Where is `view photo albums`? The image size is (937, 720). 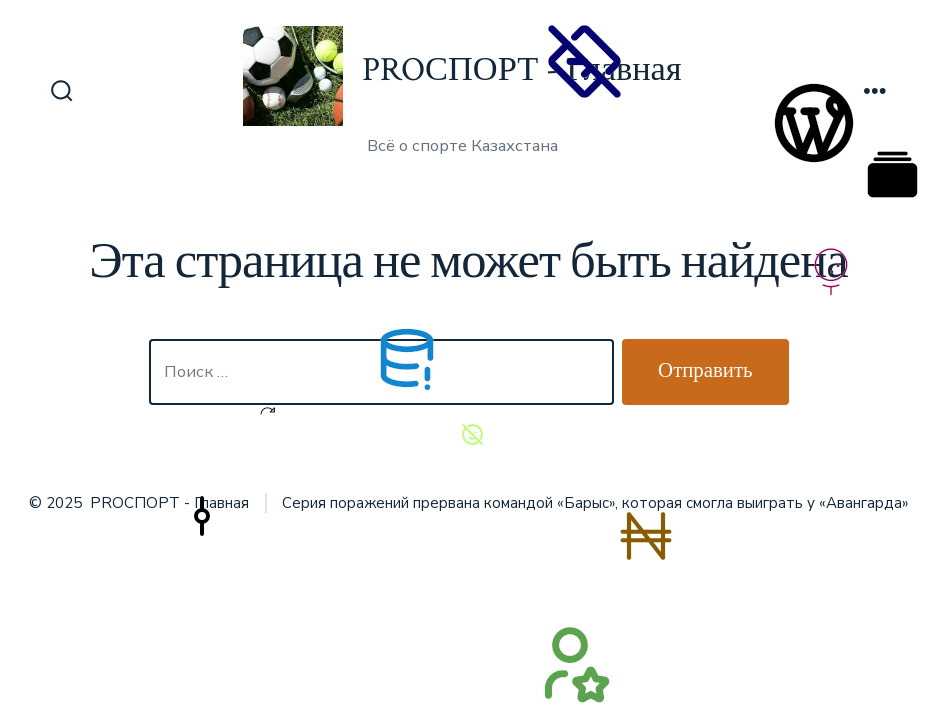 view photo albums is located at coordinates (892, 174).